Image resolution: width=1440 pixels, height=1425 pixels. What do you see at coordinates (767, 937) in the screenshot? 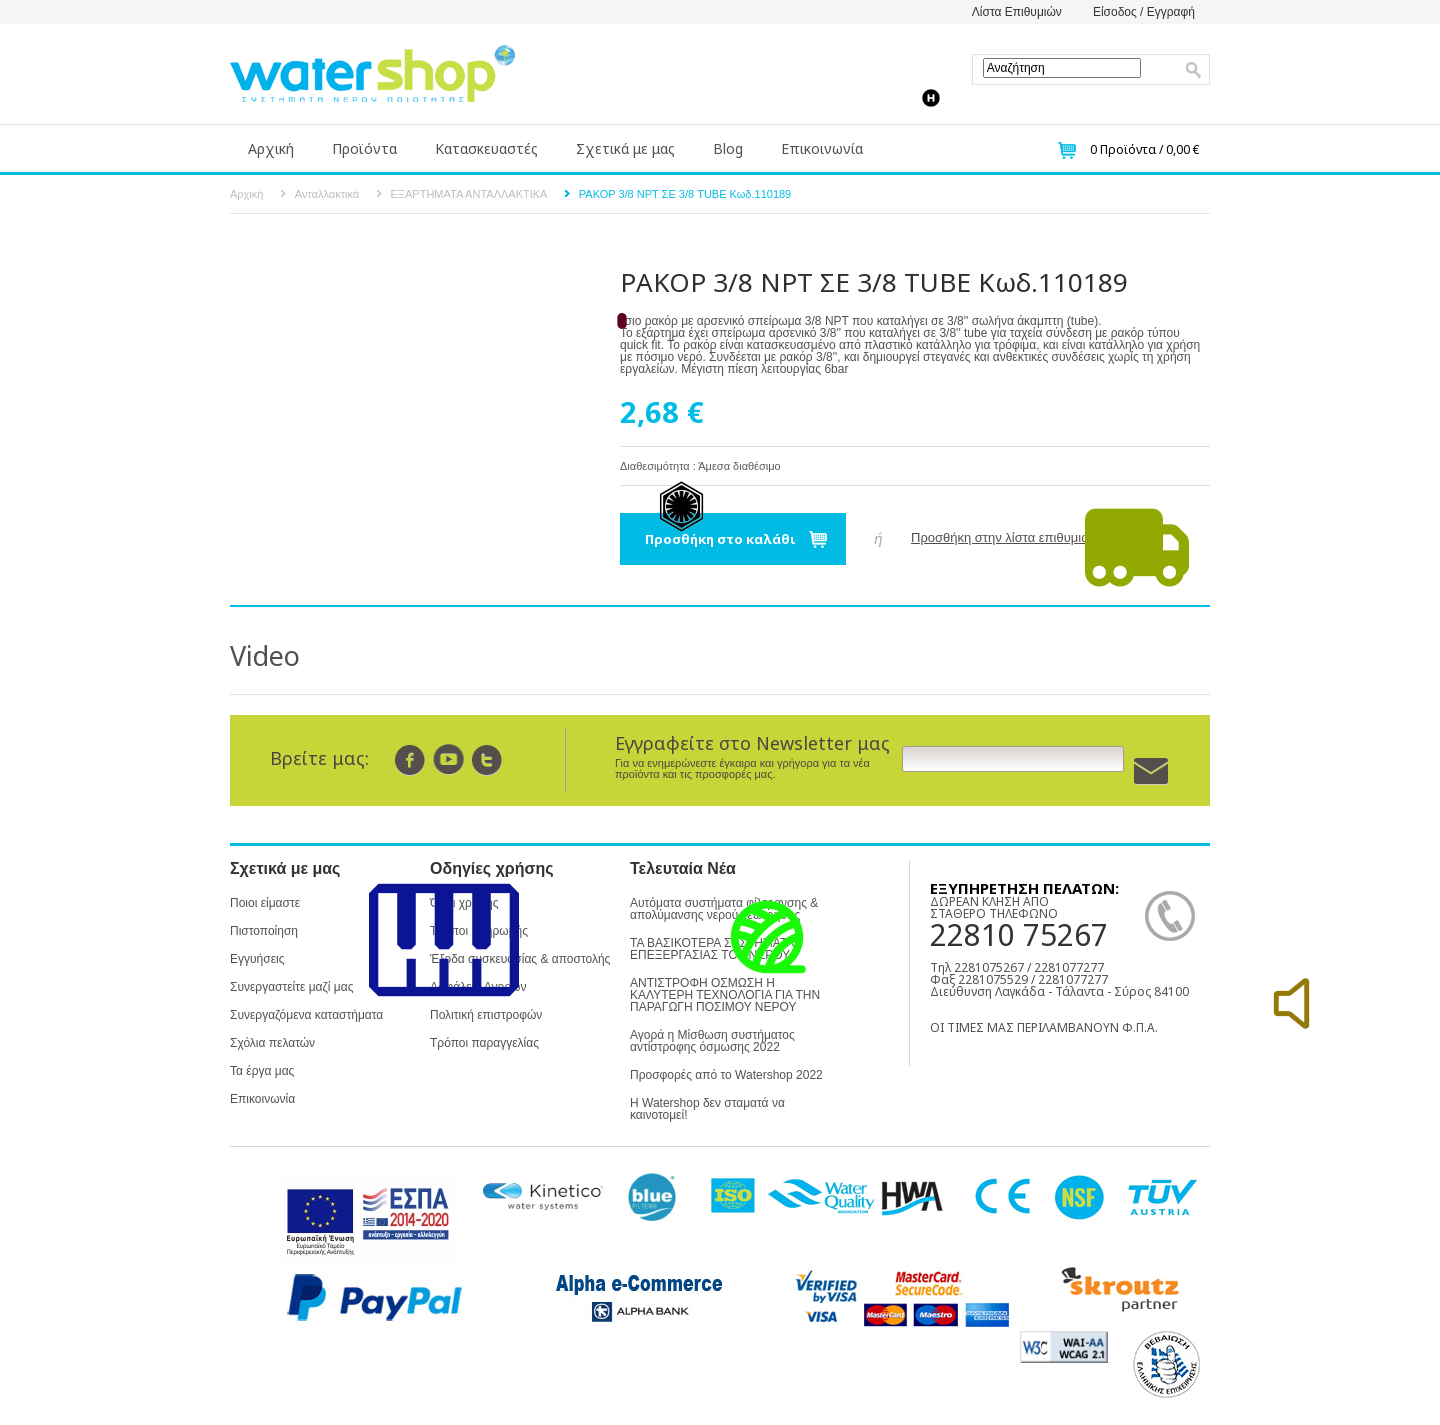
I see `access knitting or crochet patterns` at bounding box center [767, 937].